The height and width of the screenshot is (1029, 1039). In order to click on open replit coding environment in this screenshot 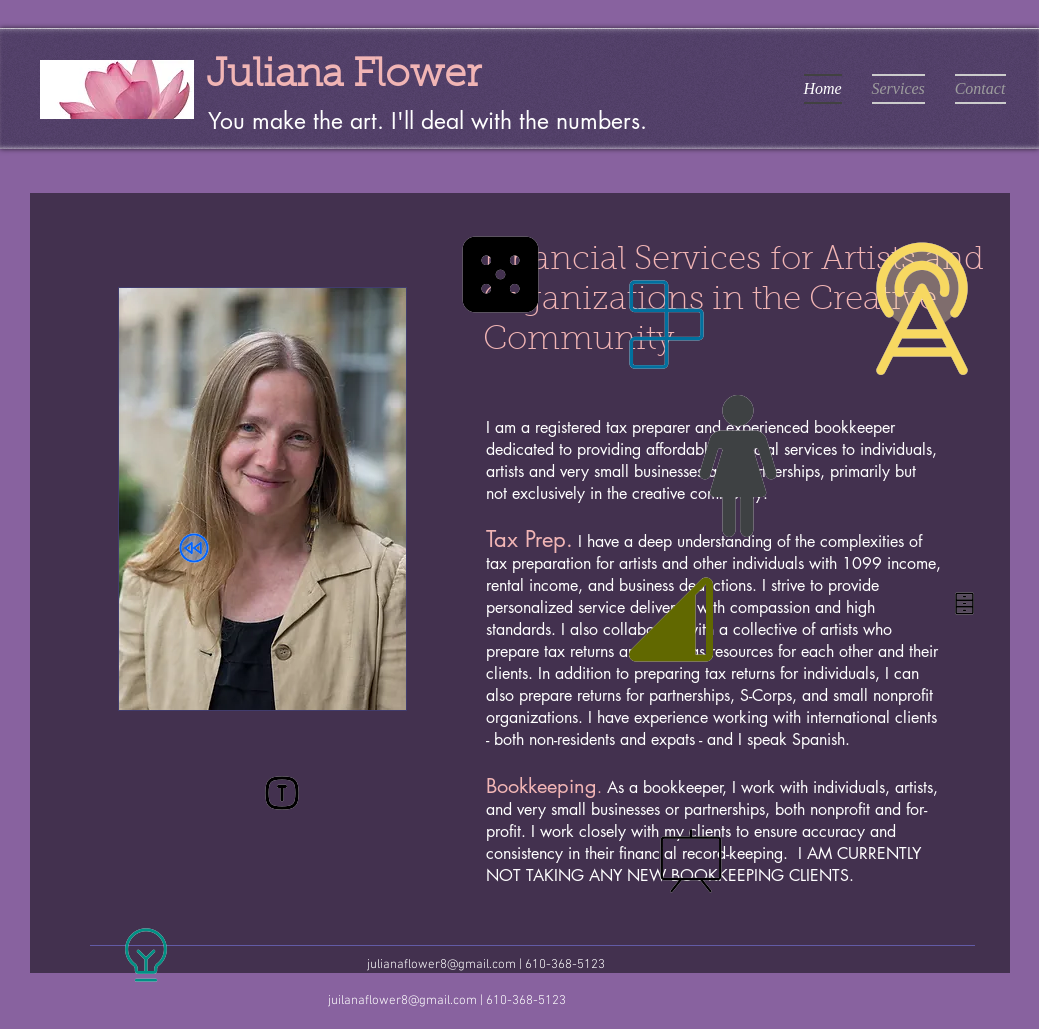, I will do `click(659, 324)`.